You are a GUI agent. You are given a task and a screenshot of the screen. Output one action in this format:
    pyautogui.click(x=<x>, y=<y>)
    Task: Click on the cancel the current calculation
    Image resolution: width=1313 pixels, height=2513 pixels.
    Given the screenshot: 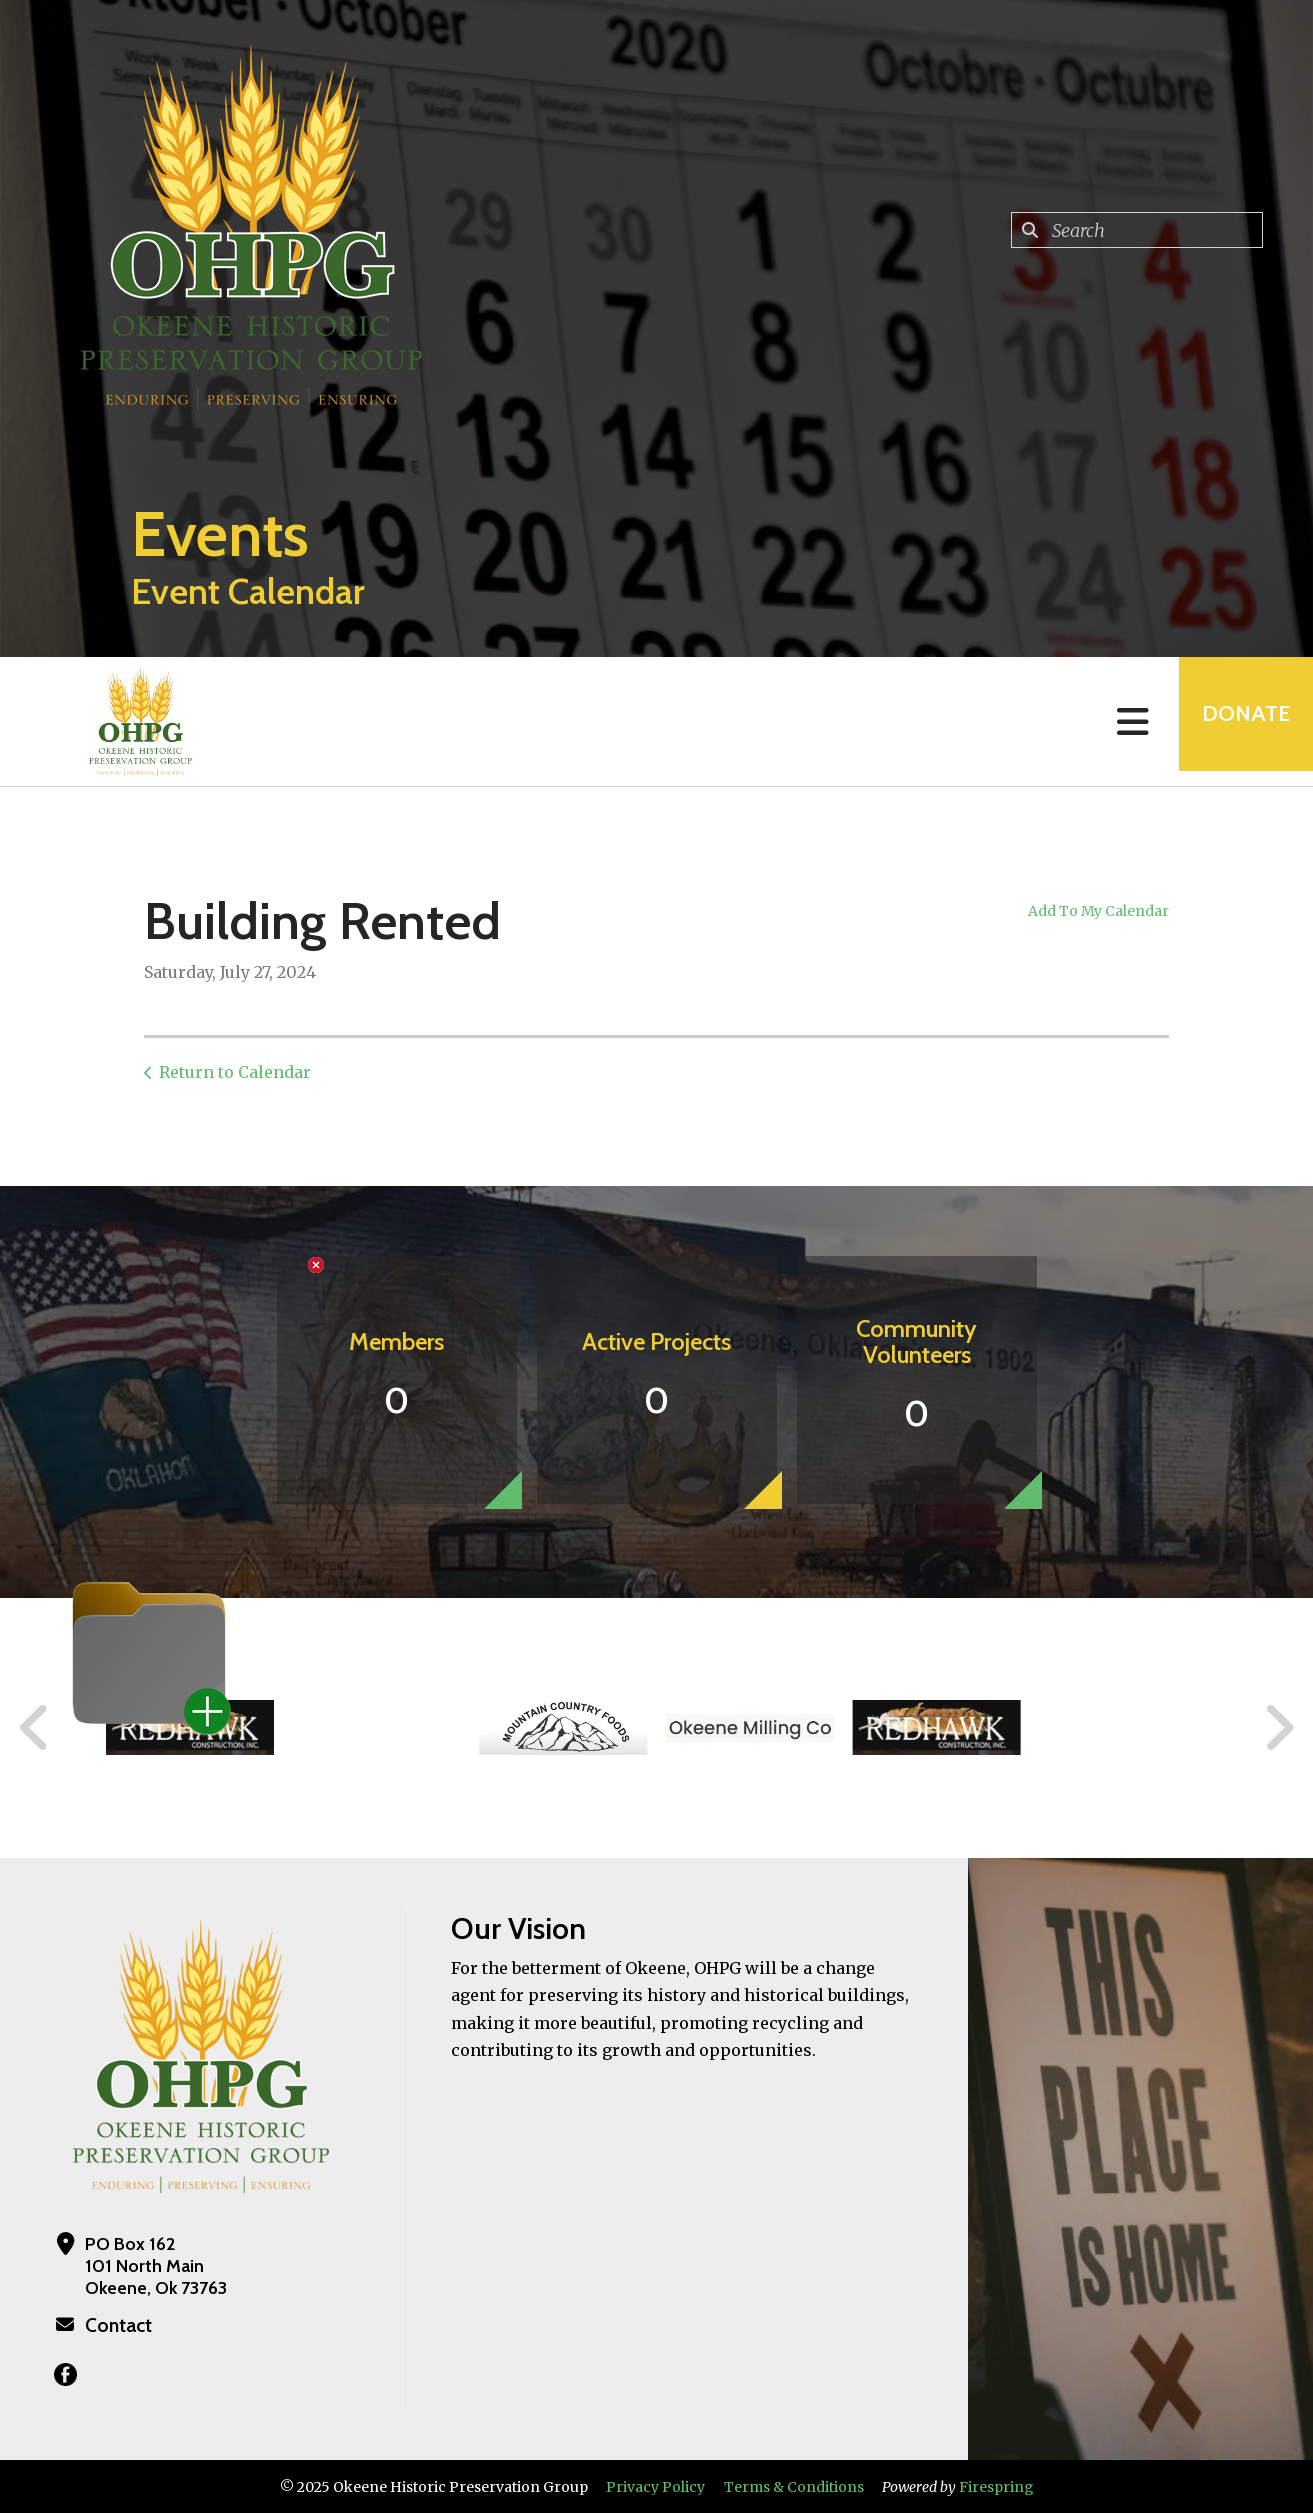 What is the action you would take?
    pyautogui.click(x=316, y=1265)
    